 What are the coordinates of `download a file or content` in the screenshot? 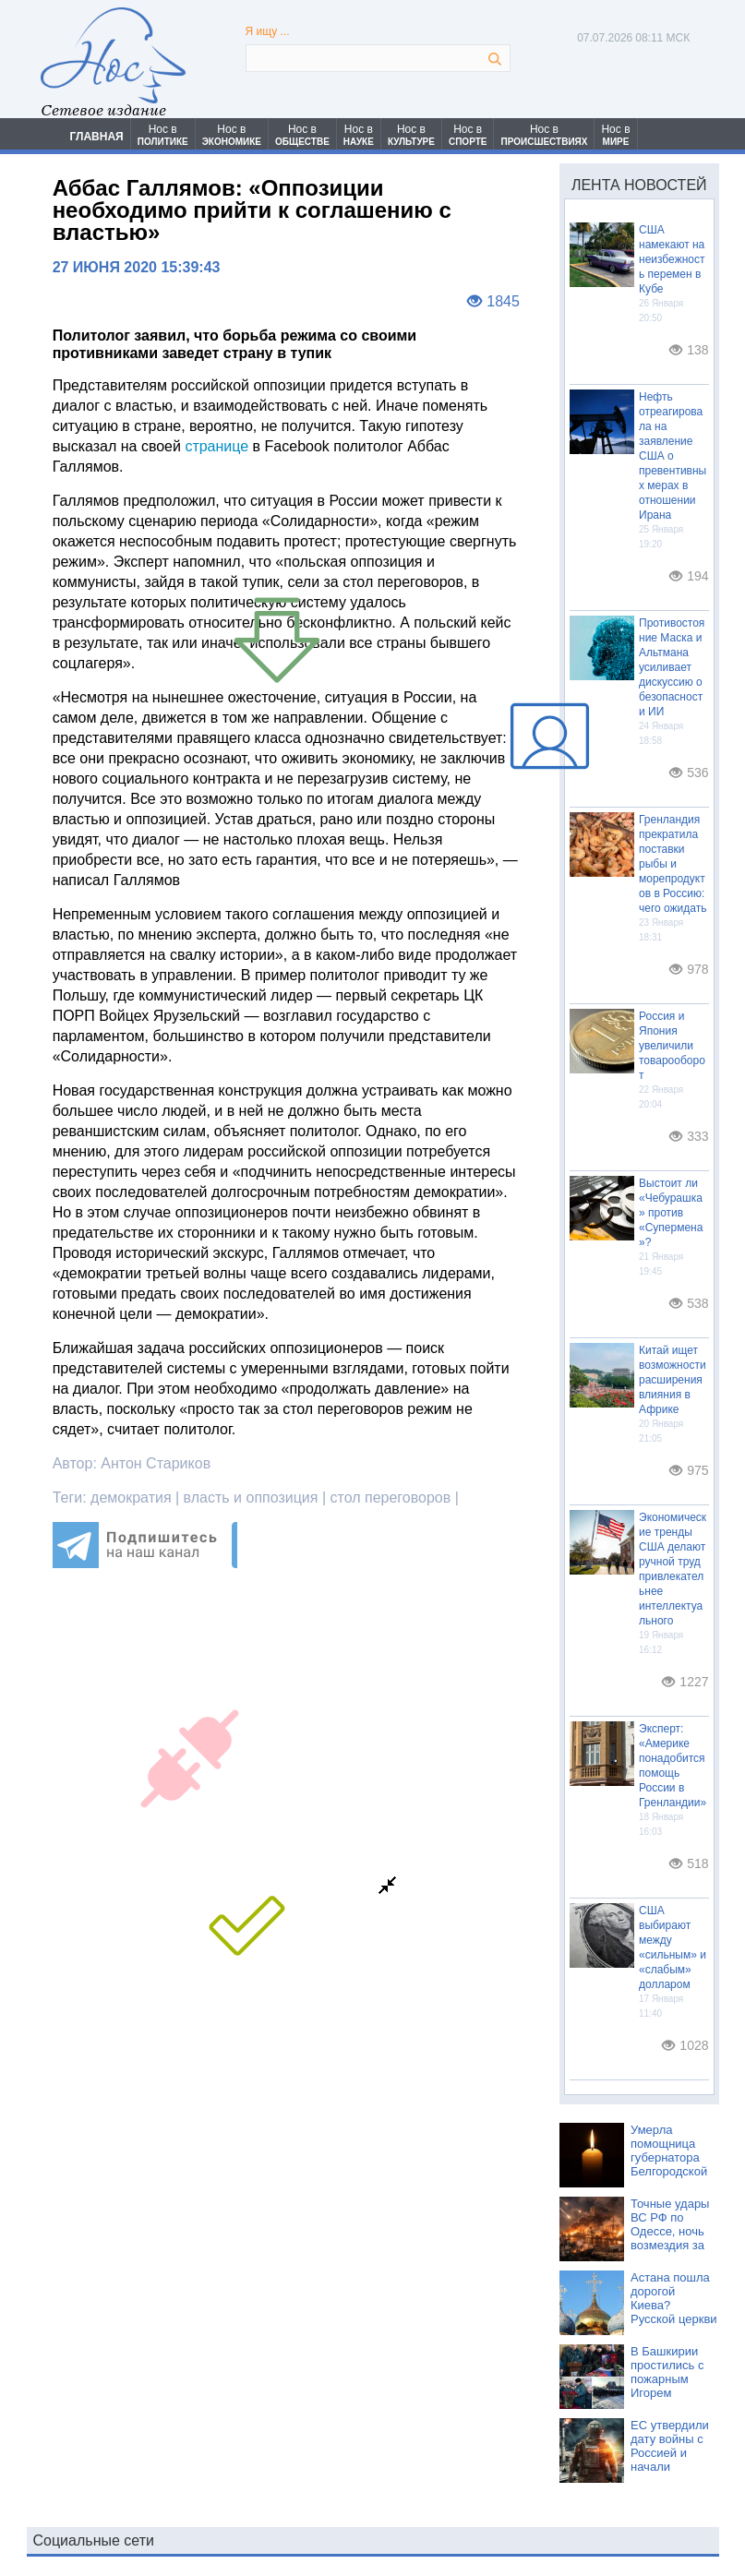 It's located at (277, 637).